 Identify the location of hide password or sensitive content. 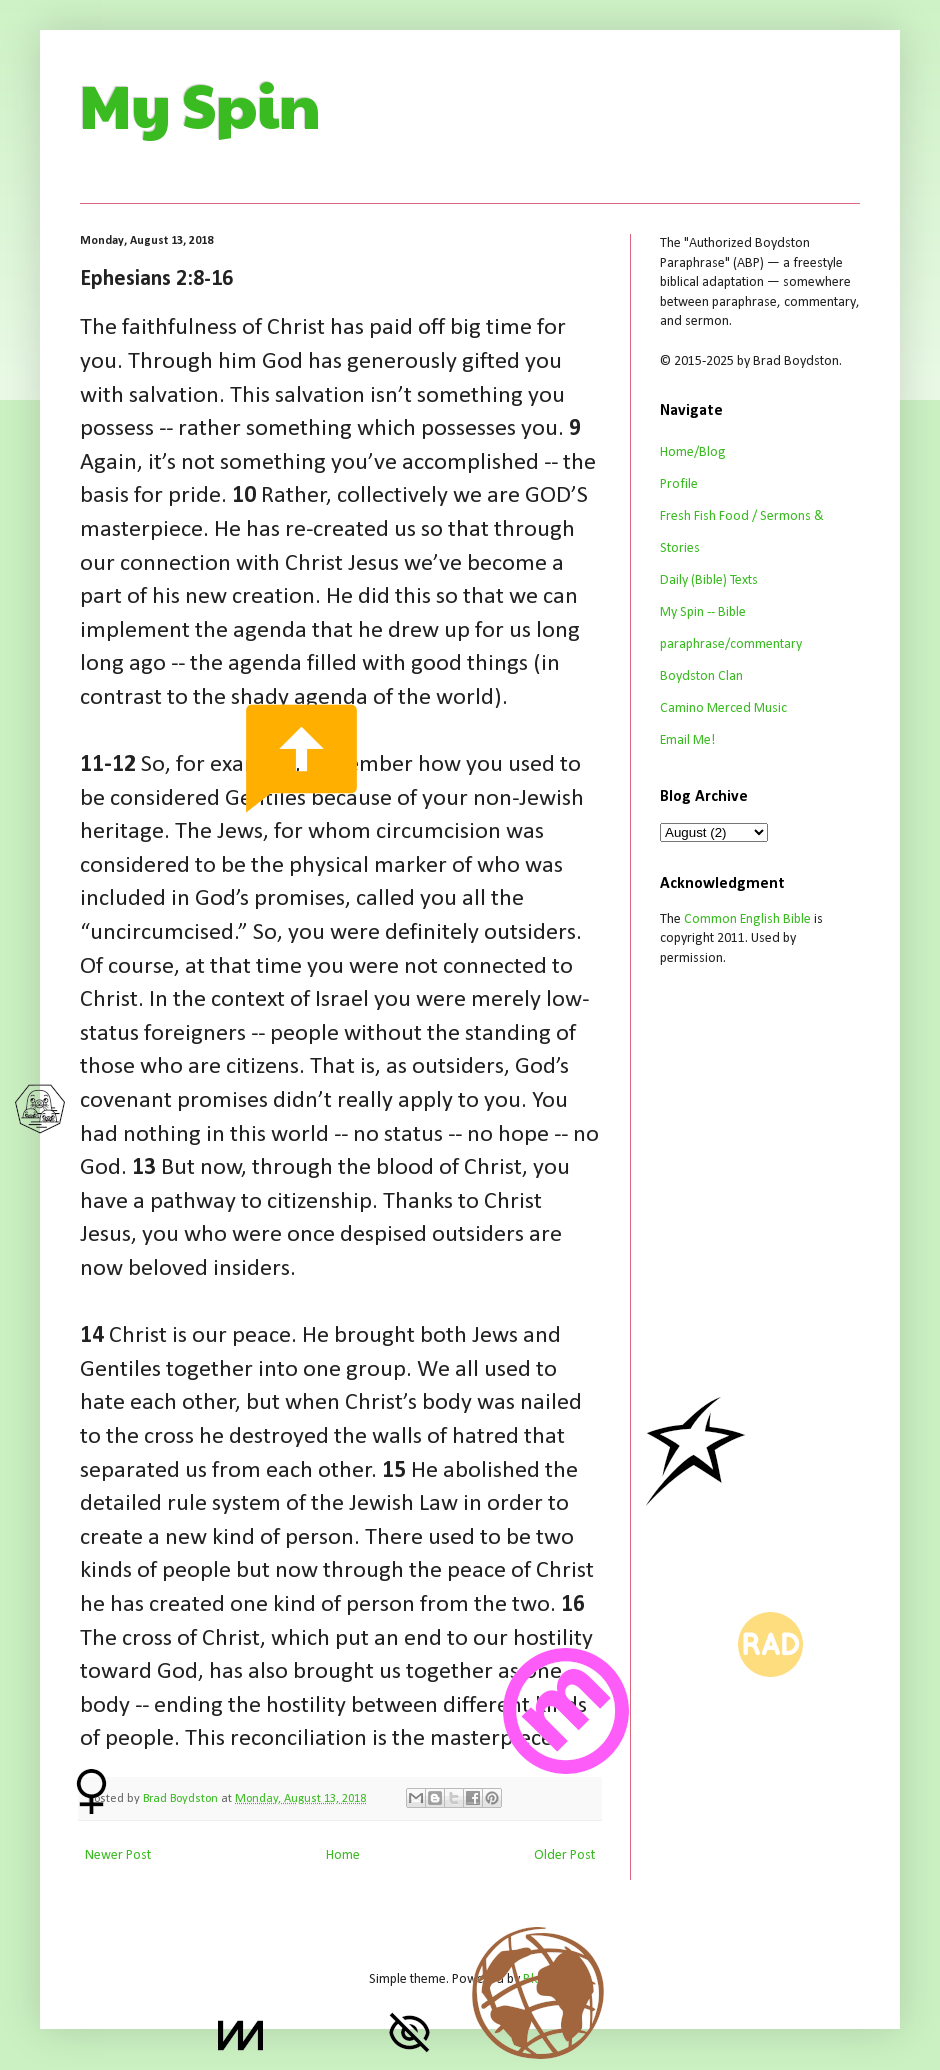
(409, 2032).